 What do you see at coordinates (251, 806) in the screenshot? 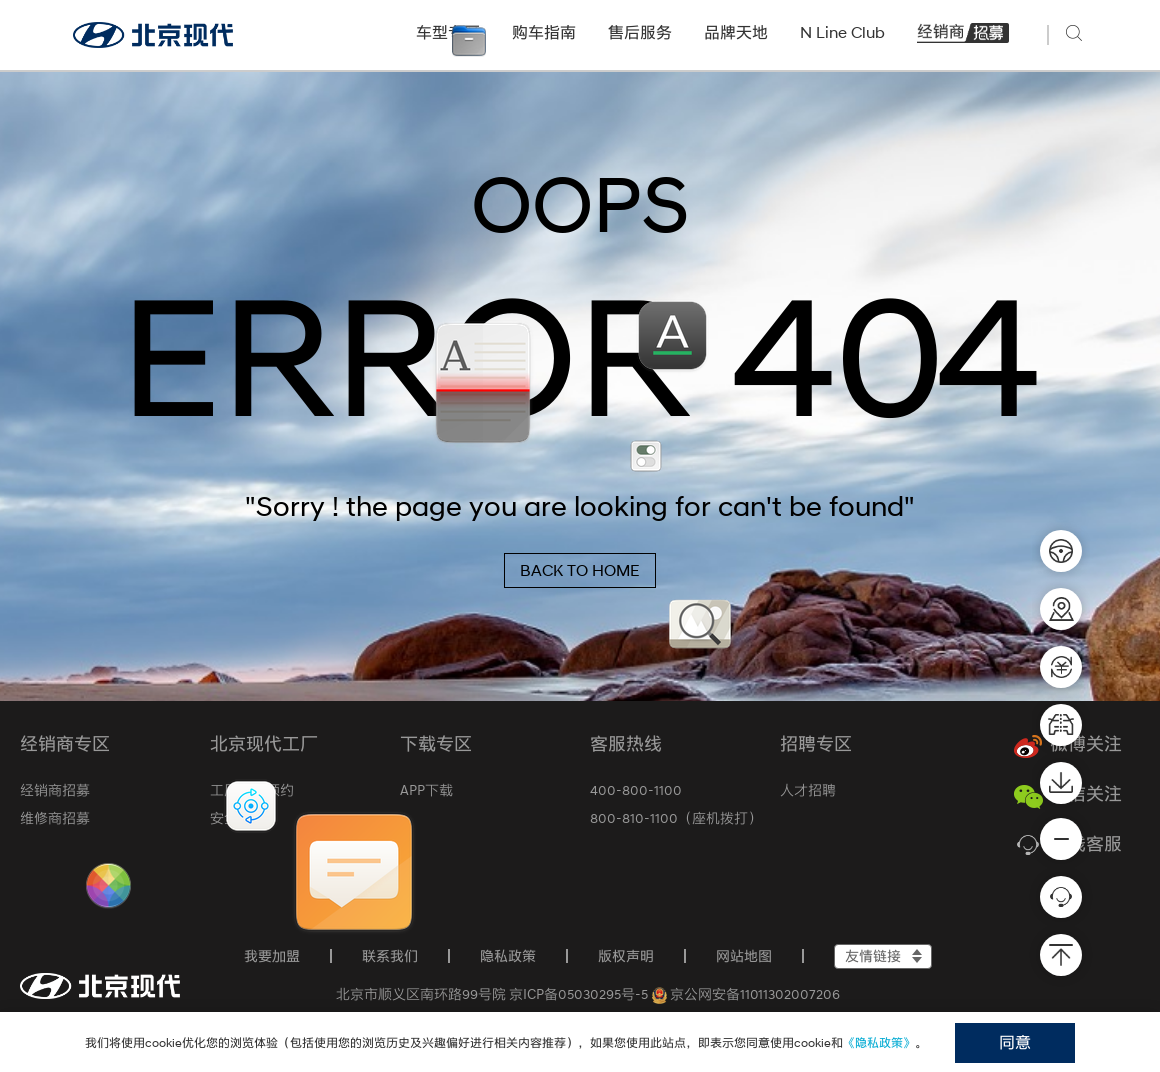
I see `open coolero cooling system control app` at bounding box center [251, 806].